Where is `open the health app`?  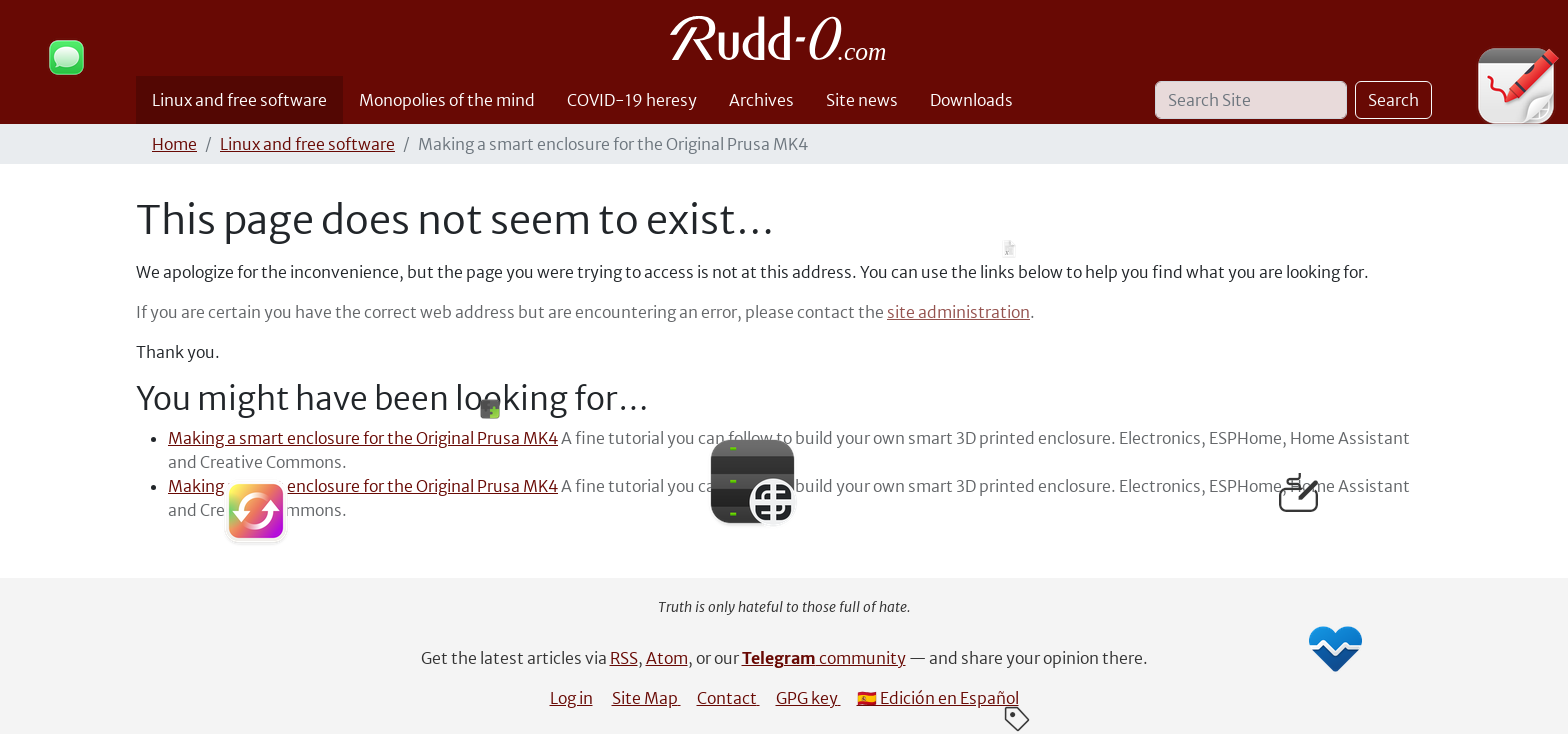
open the health app is located at coordinates (1335, 648).